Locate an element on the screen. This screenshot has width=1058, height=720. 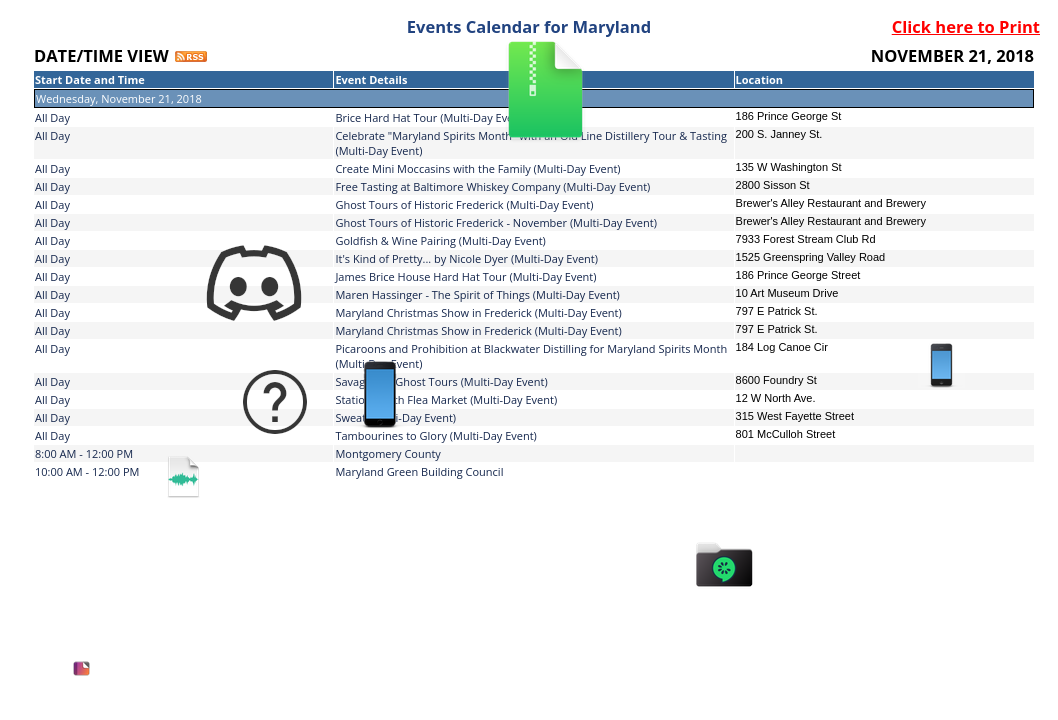
folder containing cucumber/gherkin test files is located at coordinates (724, 566).